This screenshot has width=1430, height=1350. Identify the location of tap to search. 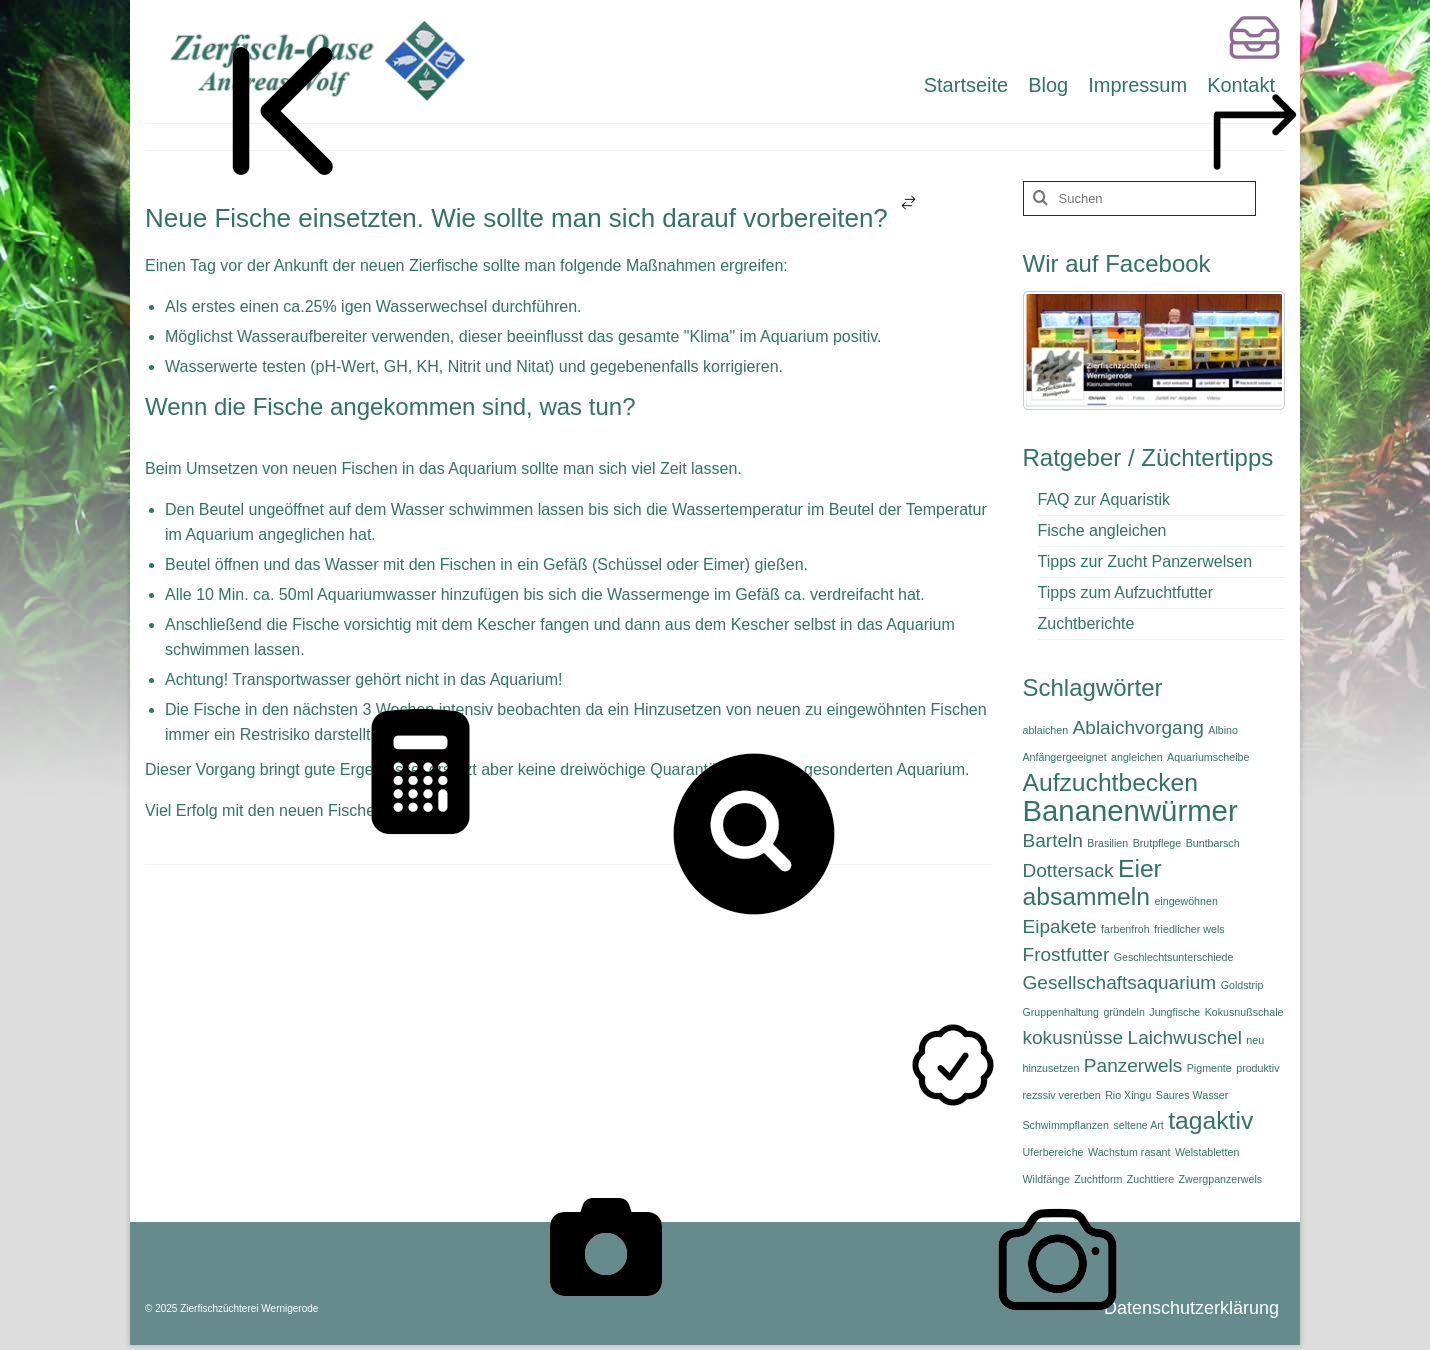
(754, 834).